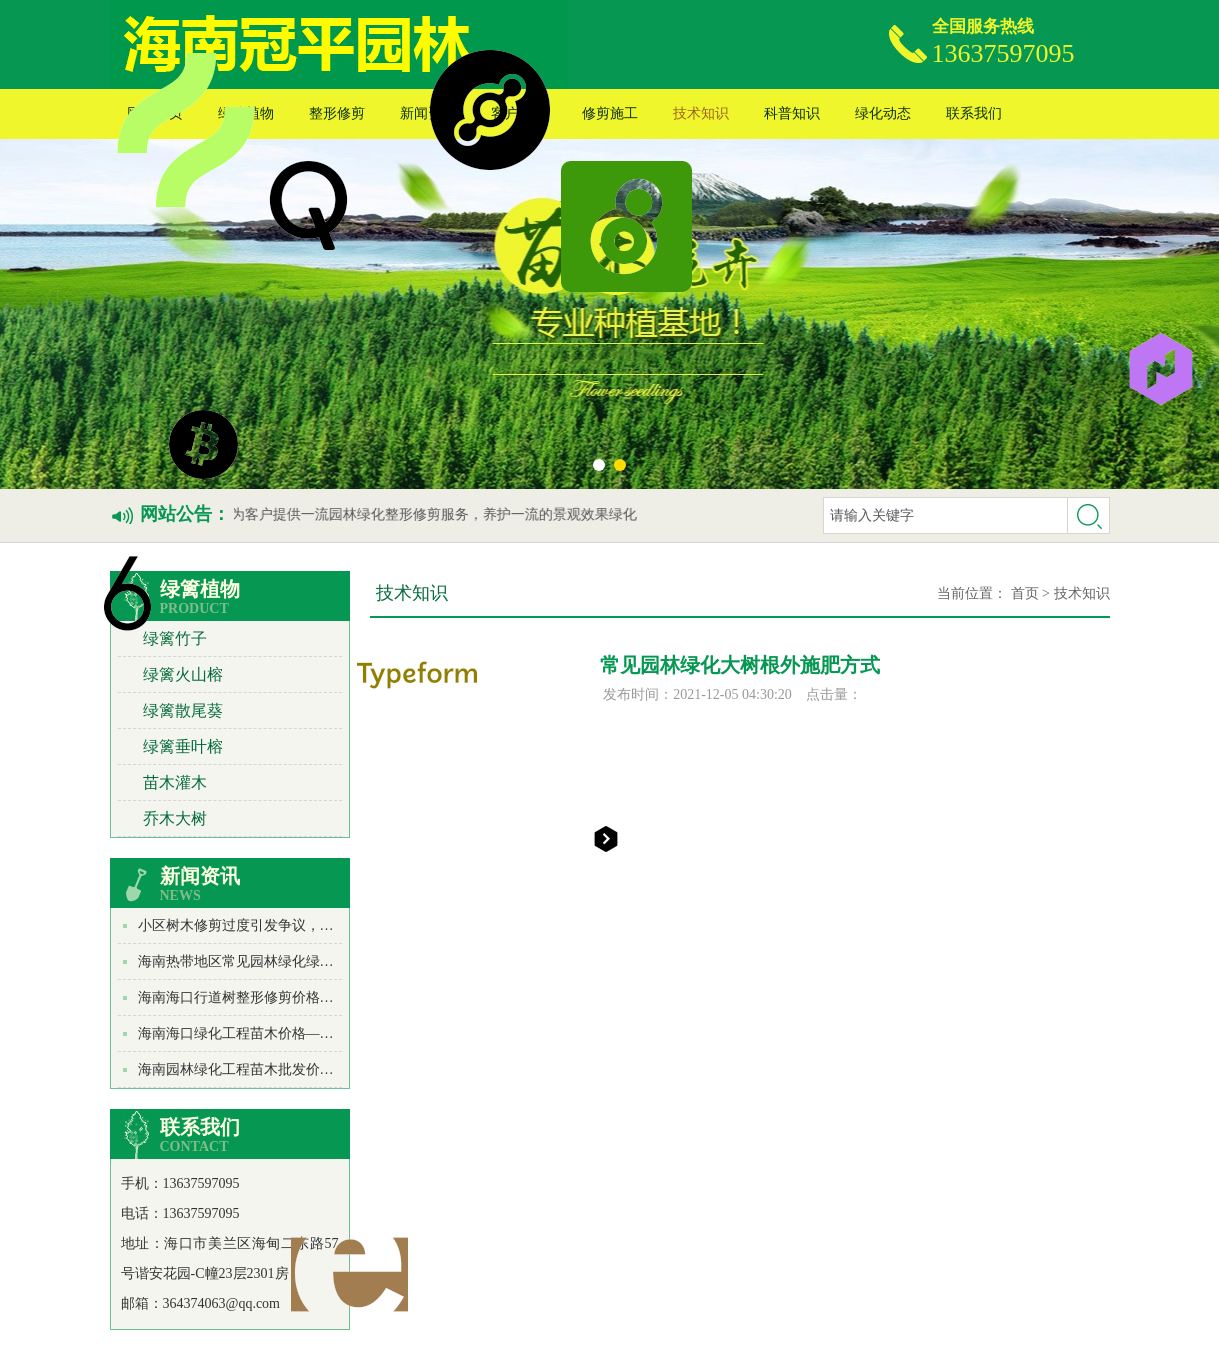  I want to click on hotjar analytics and feedback tool logo, so click(186, 130).